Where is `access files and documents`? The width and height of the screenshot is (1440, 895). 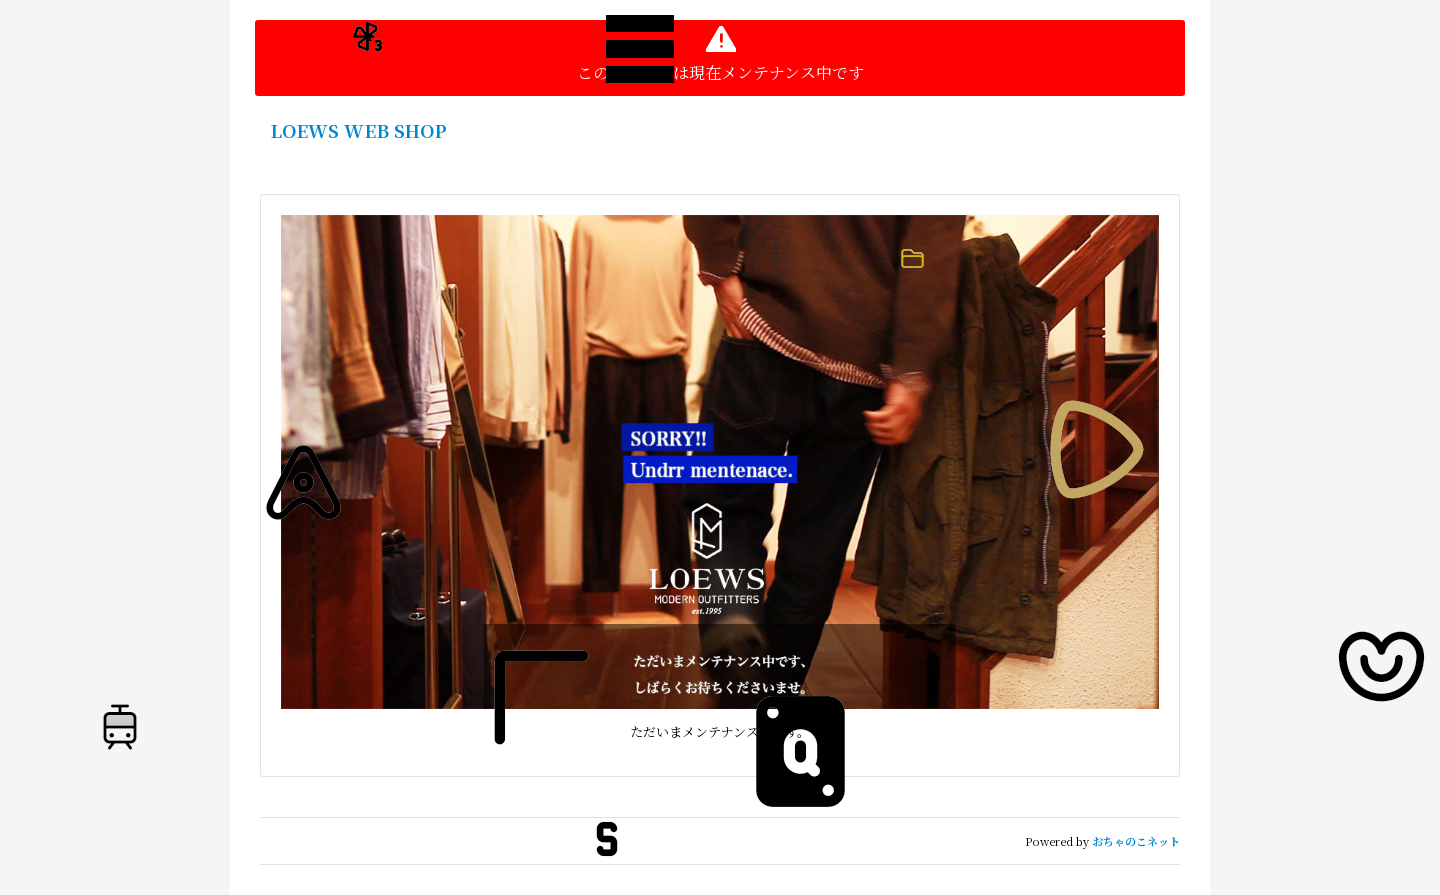 access files and documents is located at coordinates (912, 258).